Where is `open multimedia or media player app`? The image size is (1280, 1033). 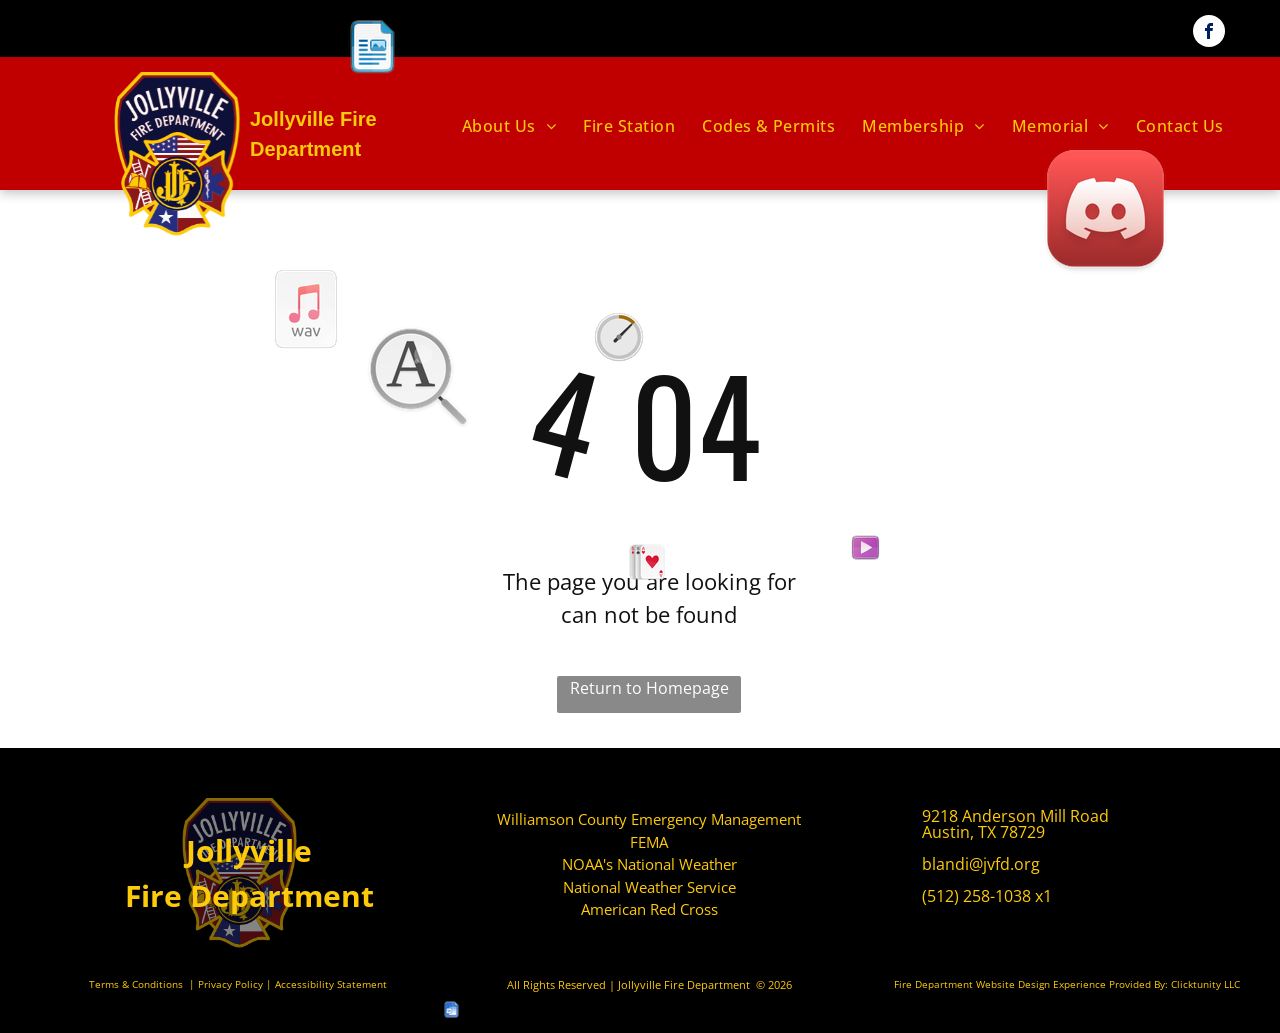
open multimedia or media player app is located at coordinates (865, 547).